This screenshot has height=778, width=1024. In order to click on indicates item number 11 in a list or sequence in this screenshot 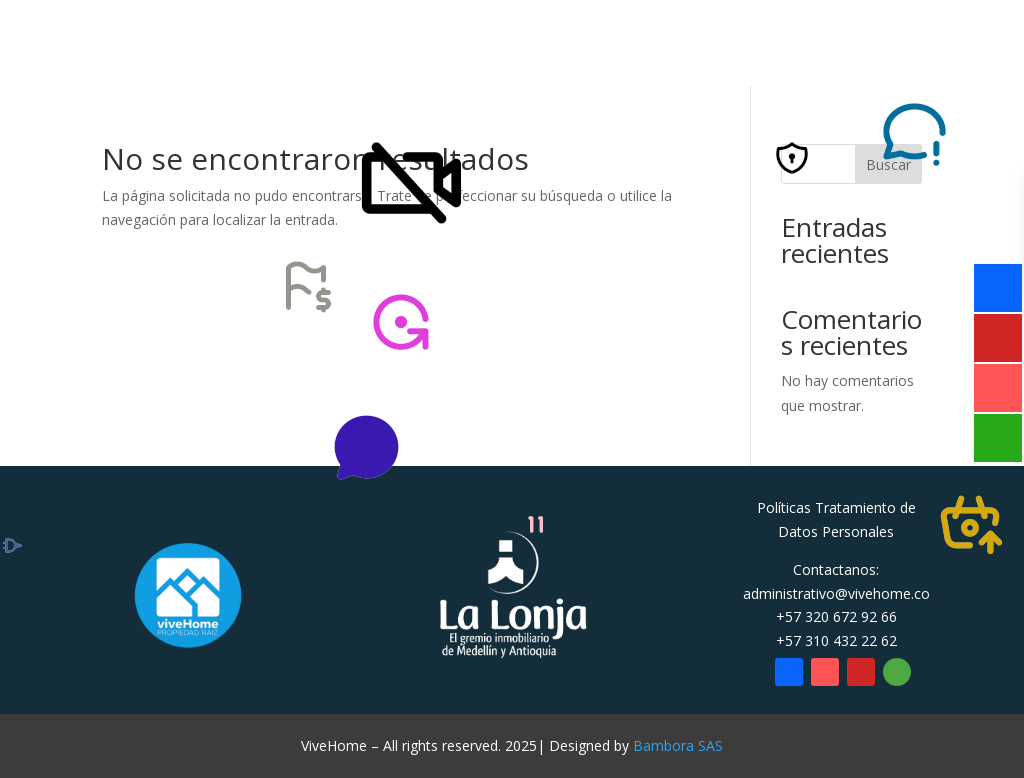, I will do `click(536, 524)`.